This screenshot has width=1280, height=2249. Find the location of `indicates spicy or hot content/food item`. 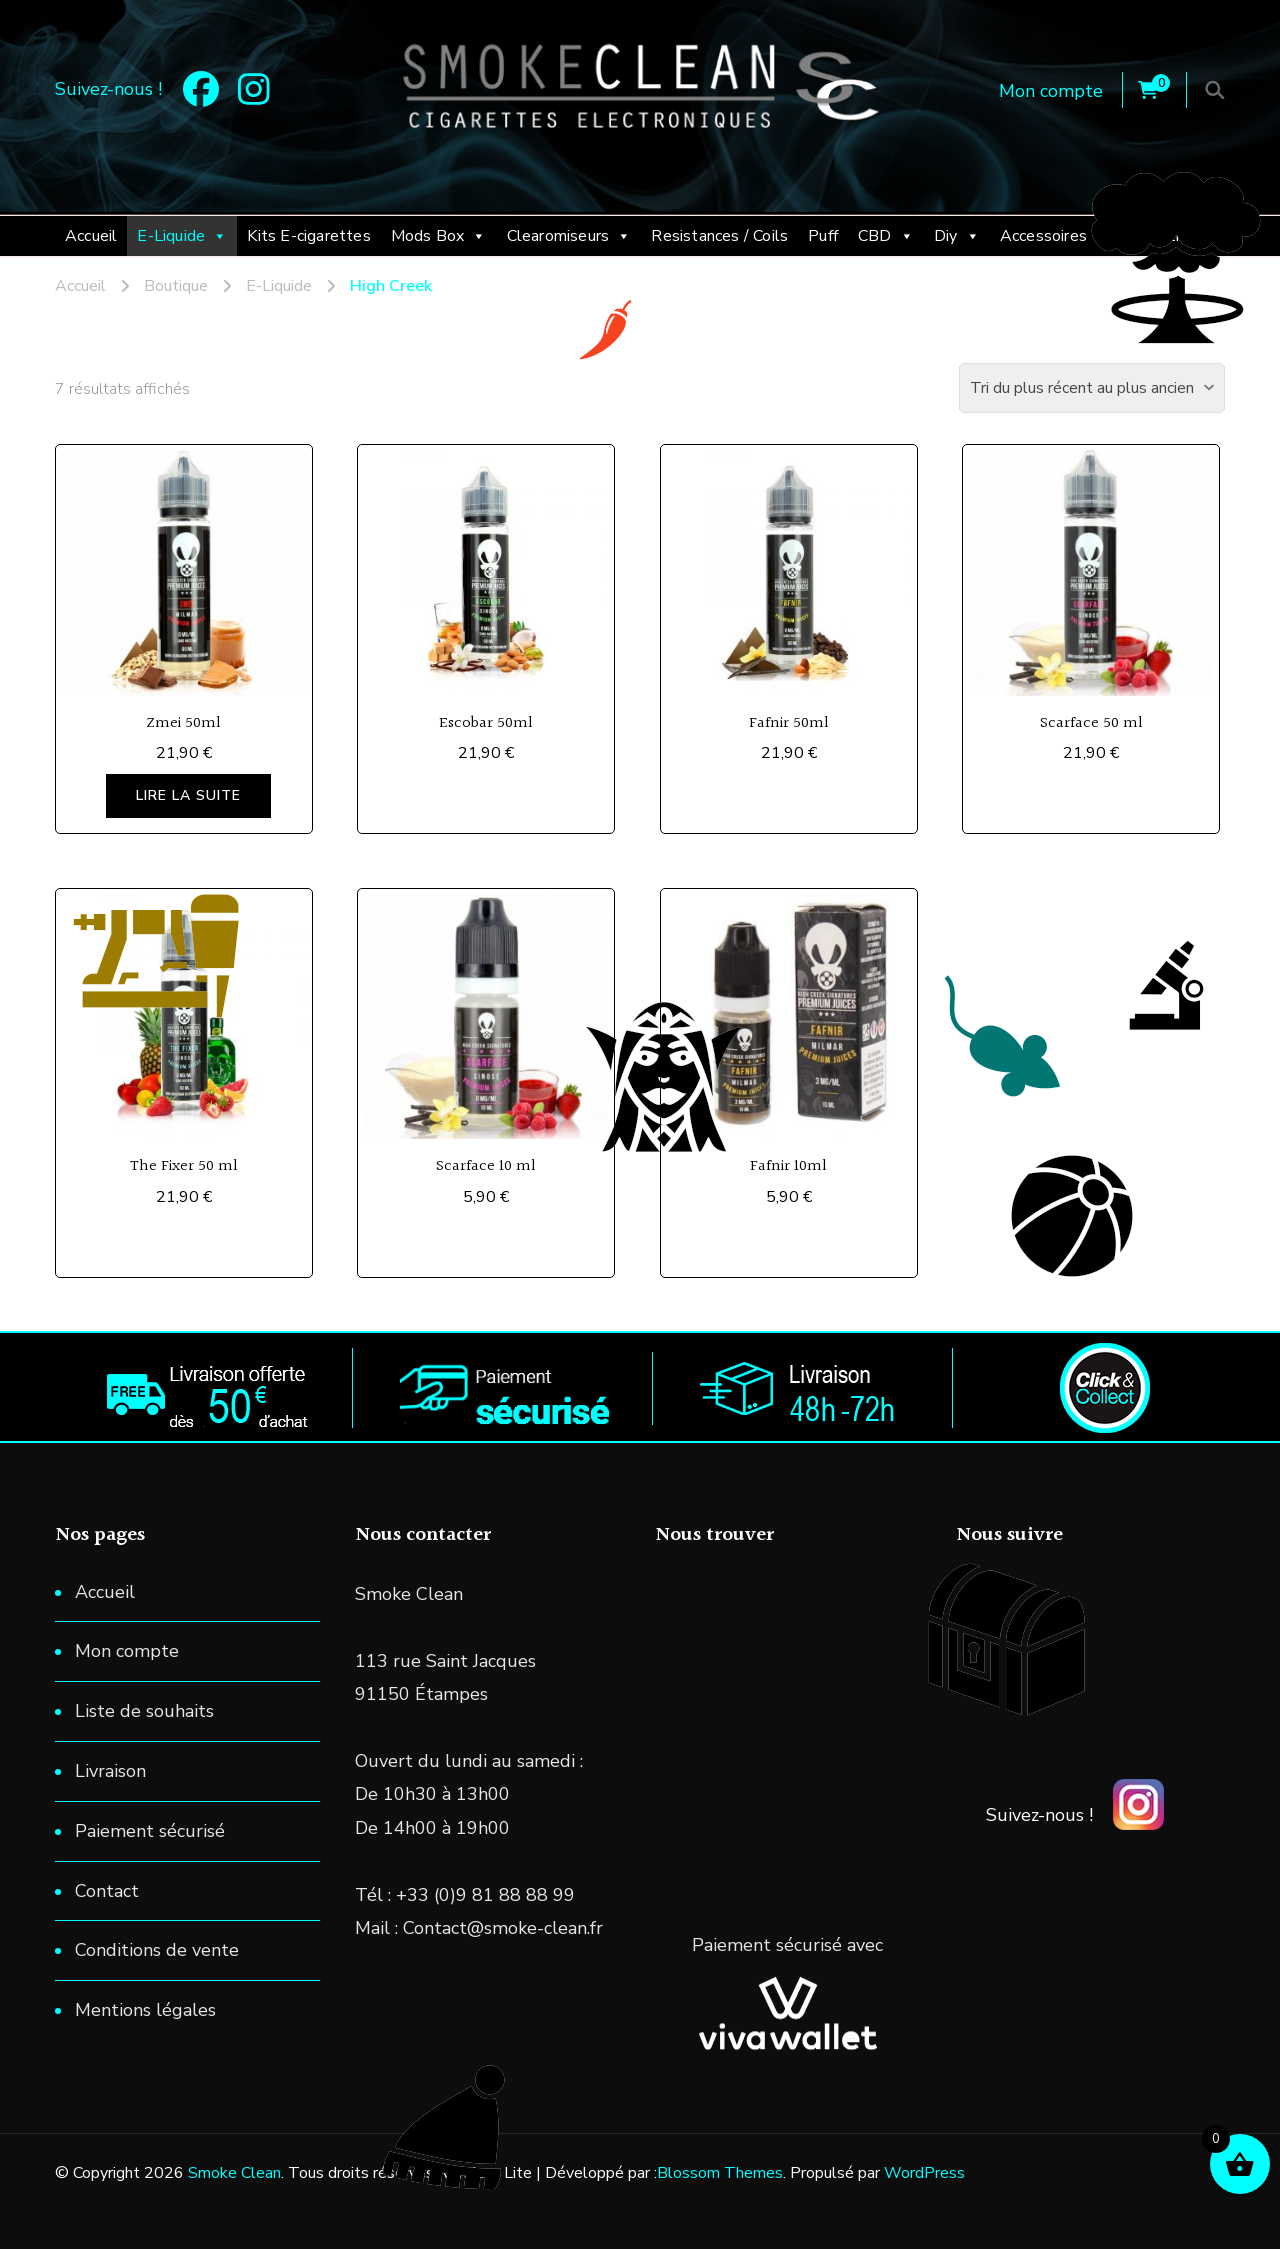

indicates spicy or hot content/food item is located at coordinates (605, 329).